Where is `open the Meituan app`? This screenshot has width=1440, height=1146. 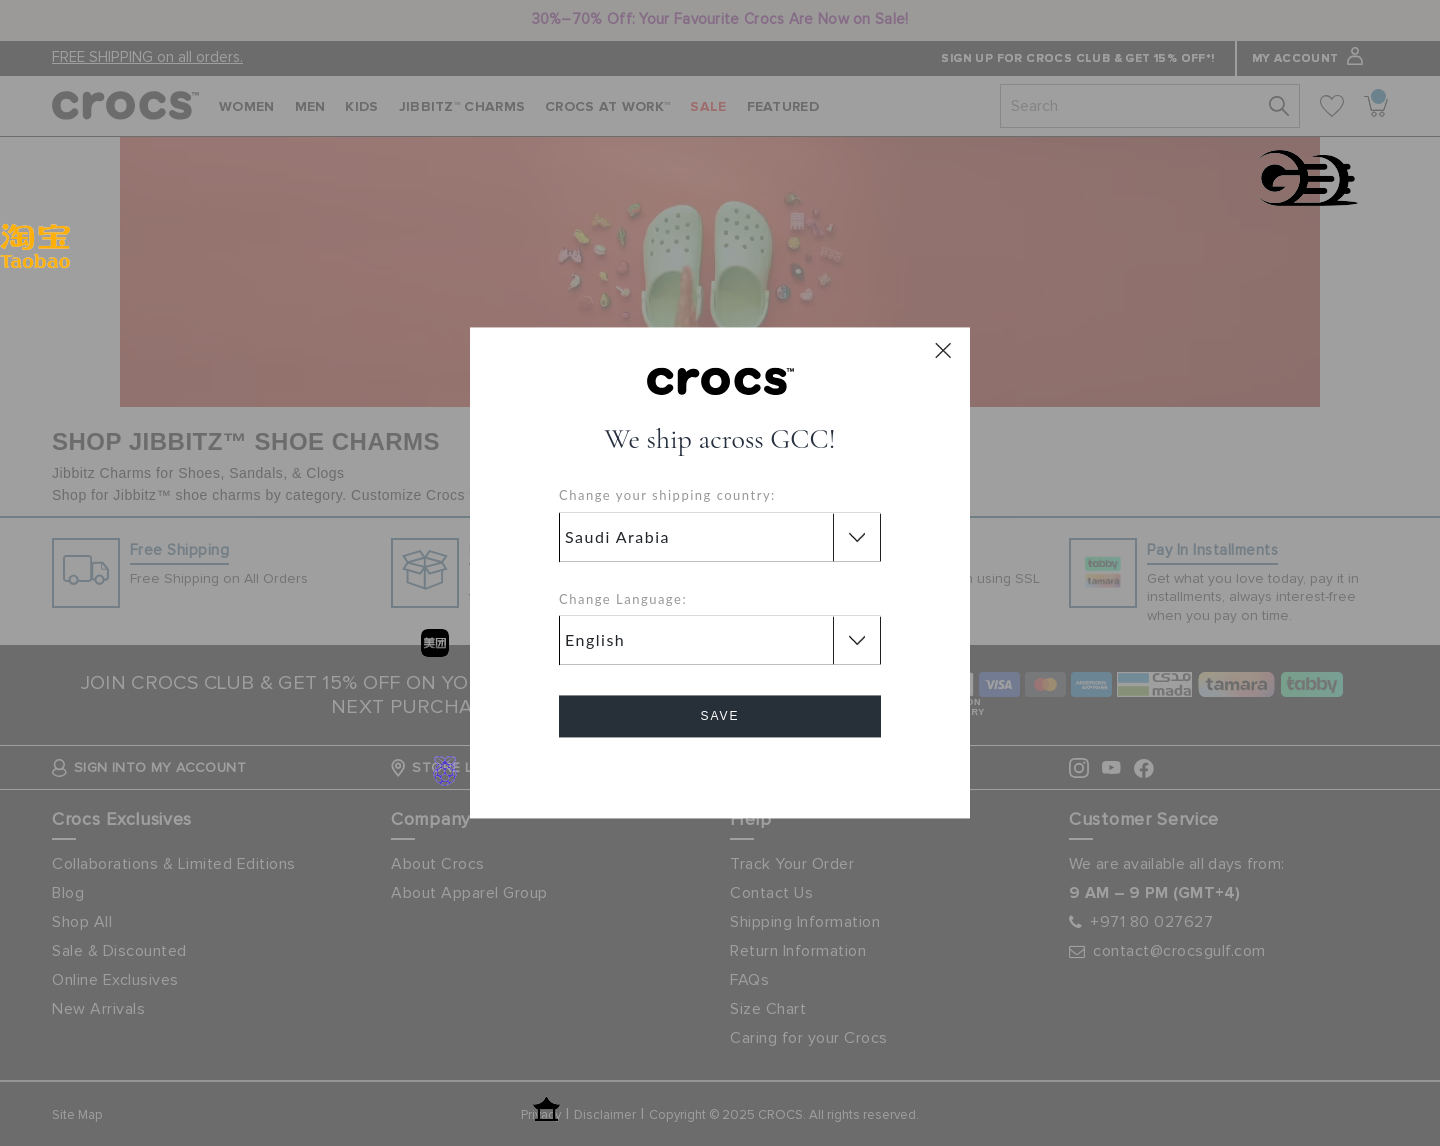
open the Meituan app is located at coordinates (435, 643).